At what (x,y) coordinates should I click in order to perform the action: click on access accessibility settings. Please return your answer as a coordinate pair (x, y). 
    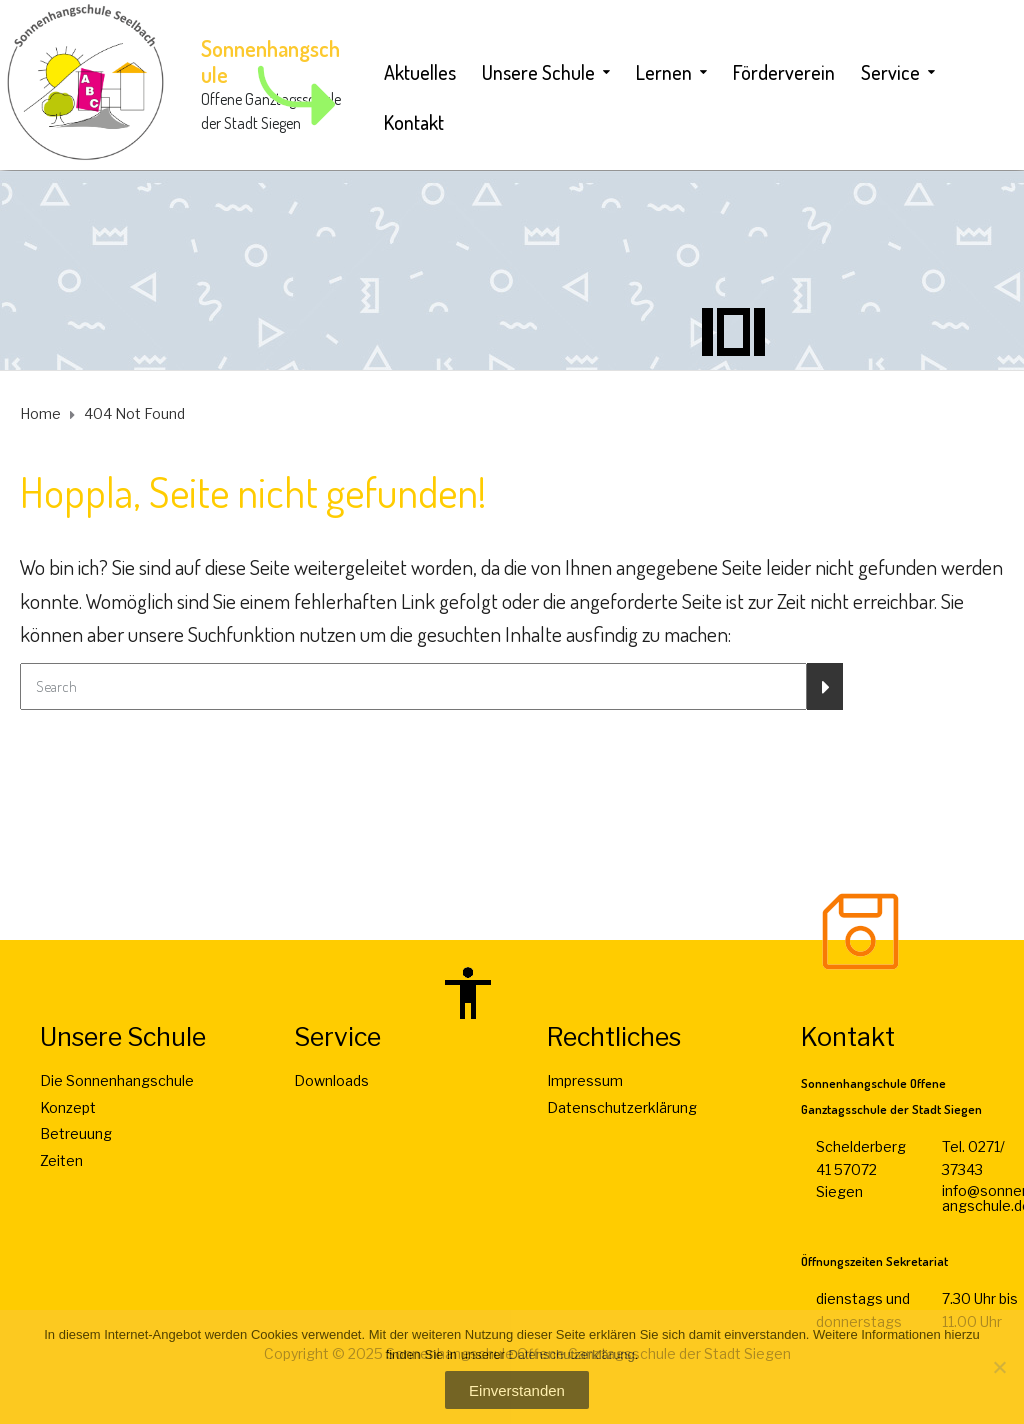
    Looking at the image, I should click on (468, 993).